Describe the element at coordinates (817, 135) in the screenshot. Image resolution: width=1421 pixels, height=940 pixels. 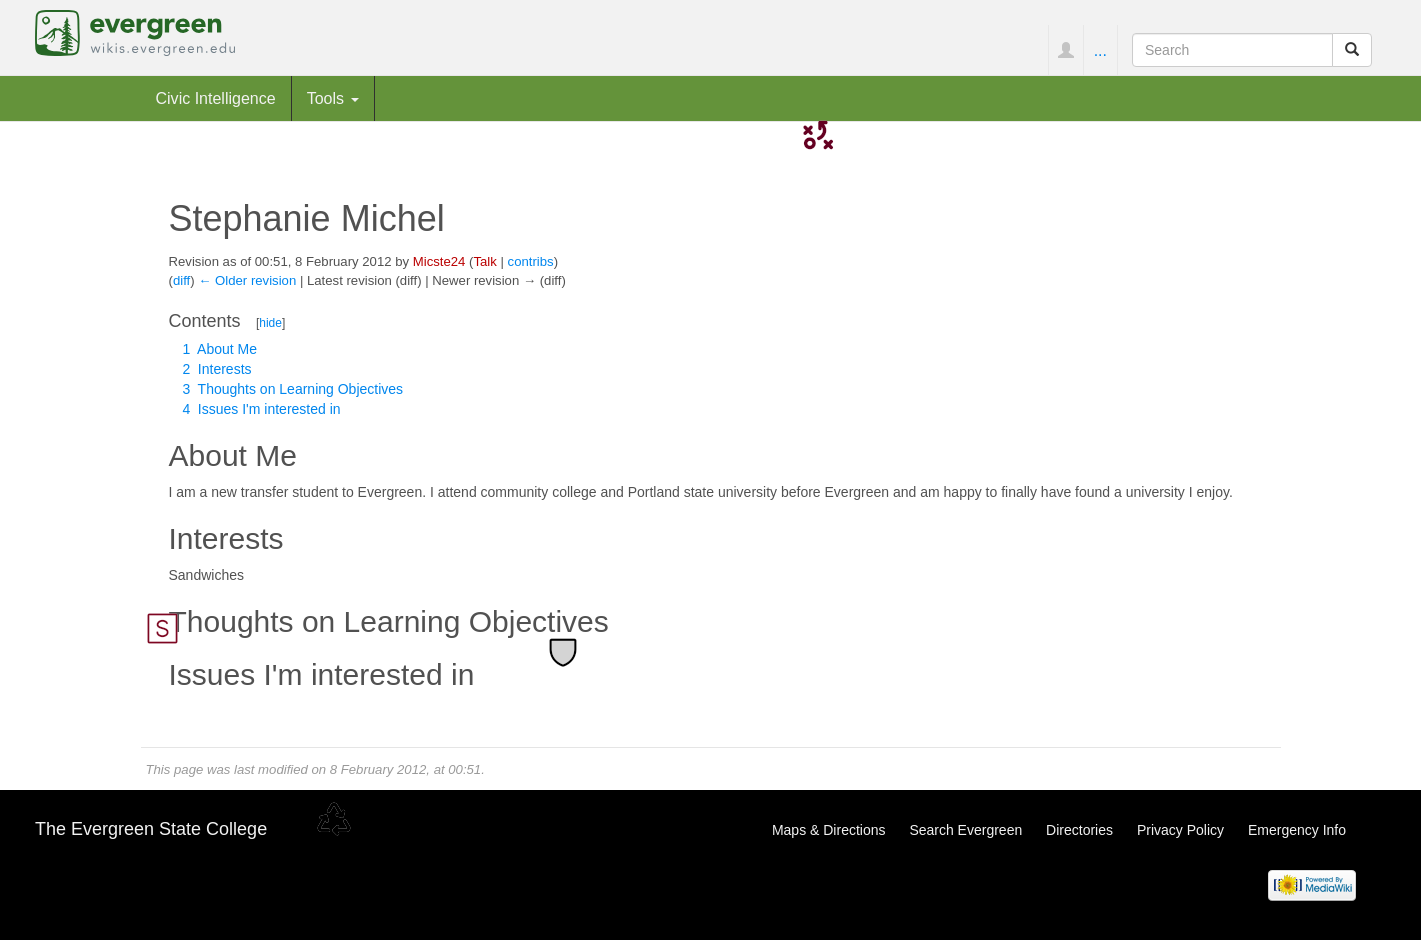
I see `view strategy or game plan` at that location.